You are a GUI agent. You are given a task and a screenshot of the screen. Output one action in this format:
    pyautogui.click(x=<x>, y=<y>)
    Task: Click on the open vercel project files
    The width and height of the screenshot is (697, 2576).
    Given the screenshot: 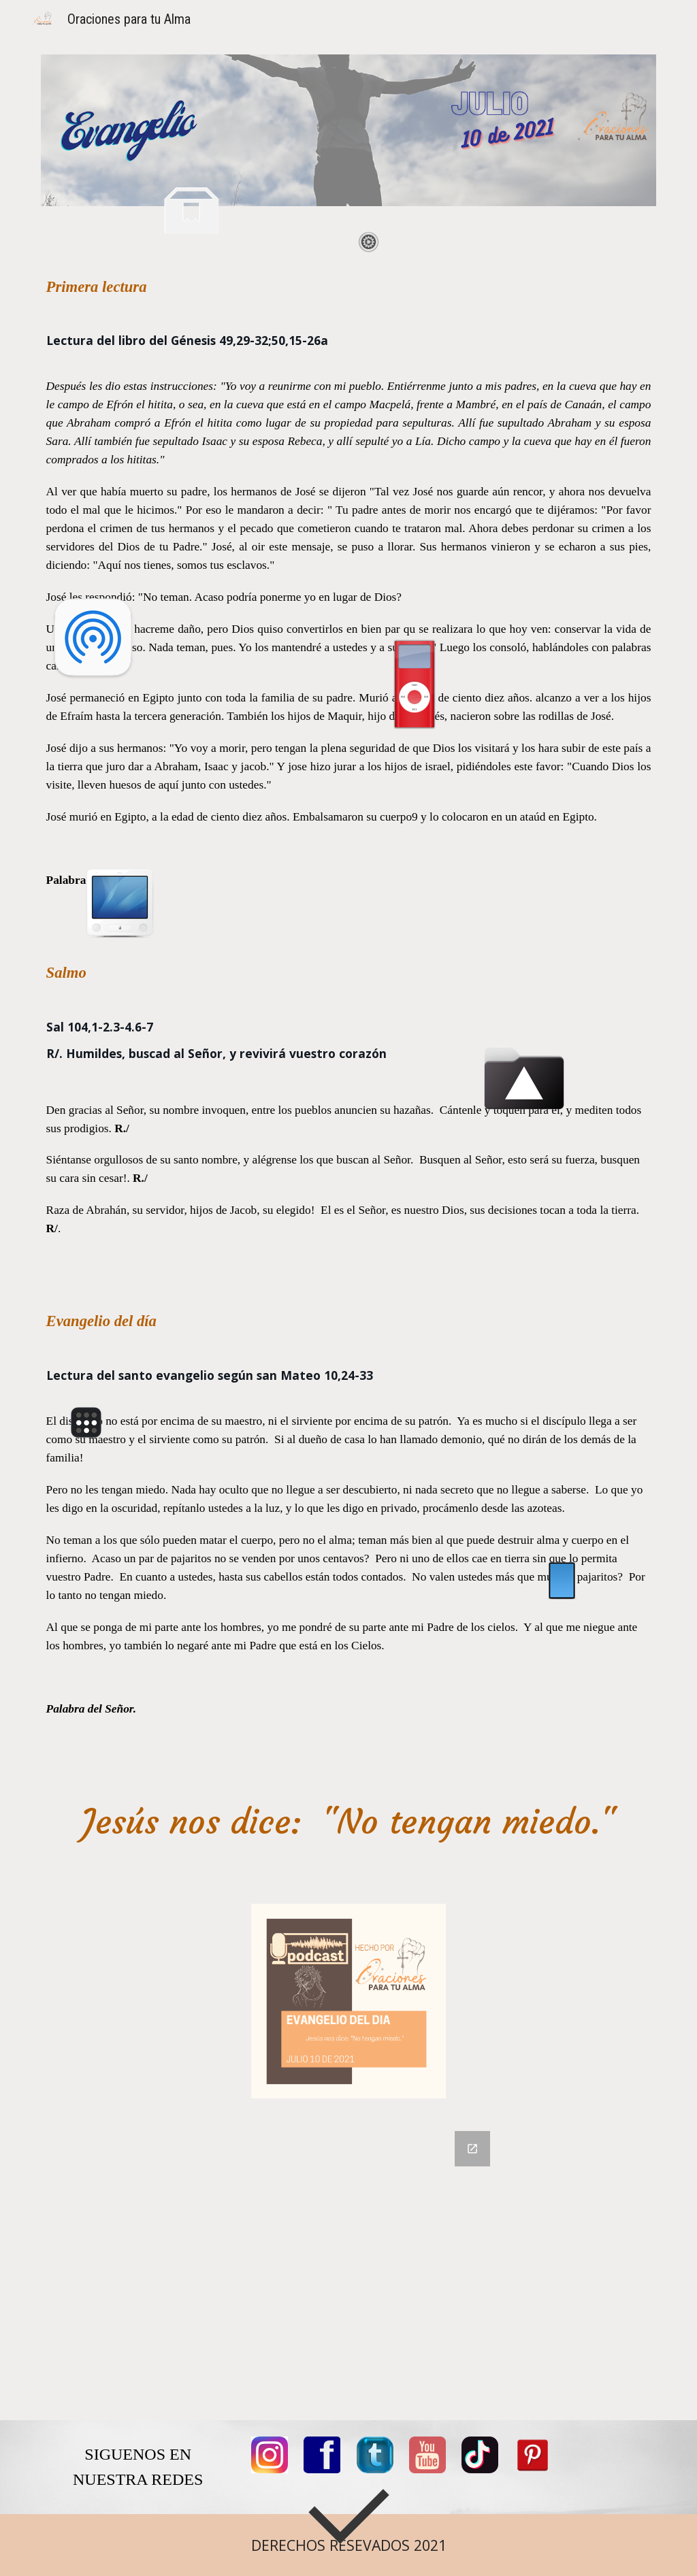 What is the action you would take?
    pyautogui.click(x=523, y=1080)
    